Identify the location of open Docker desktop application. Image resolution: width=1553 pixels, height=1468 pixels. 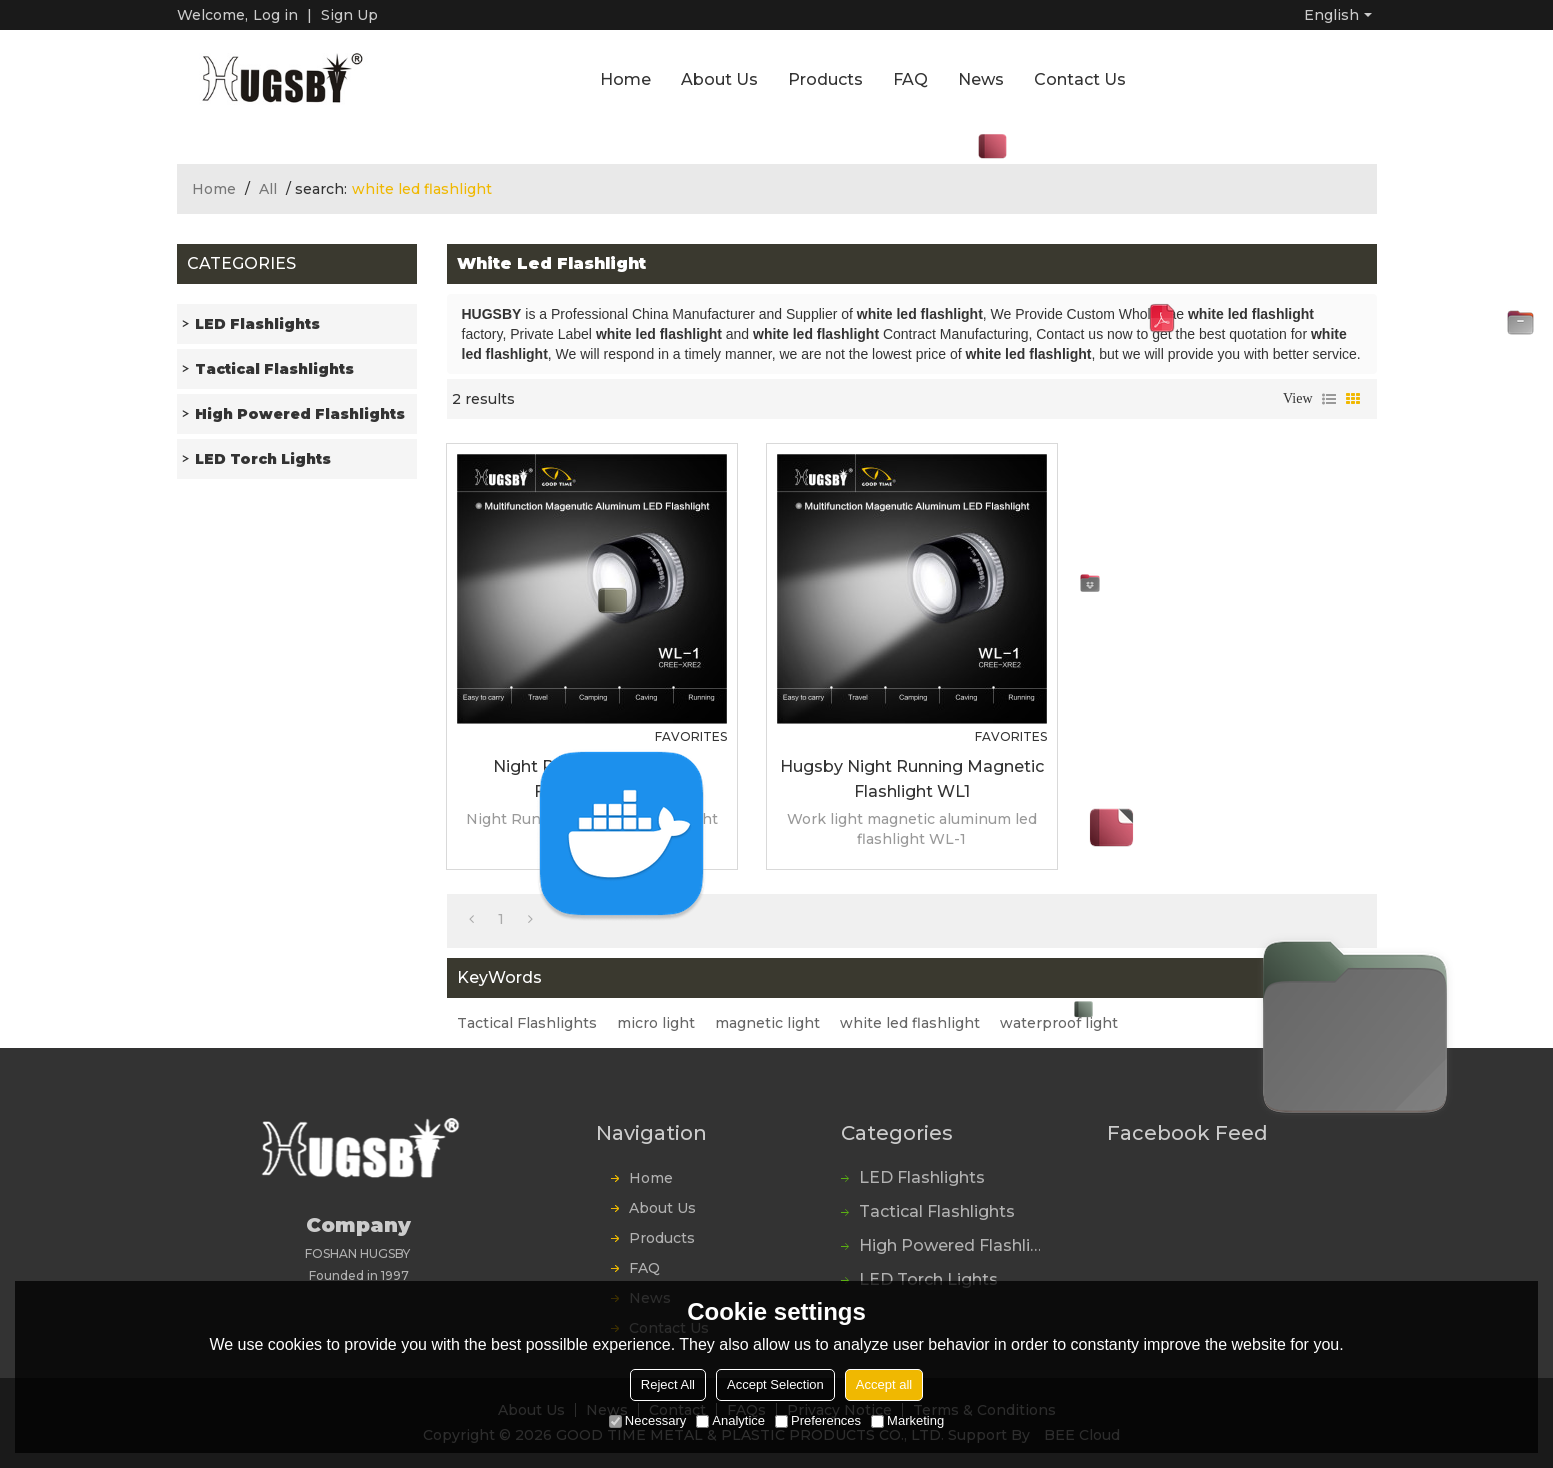
(621, 833).